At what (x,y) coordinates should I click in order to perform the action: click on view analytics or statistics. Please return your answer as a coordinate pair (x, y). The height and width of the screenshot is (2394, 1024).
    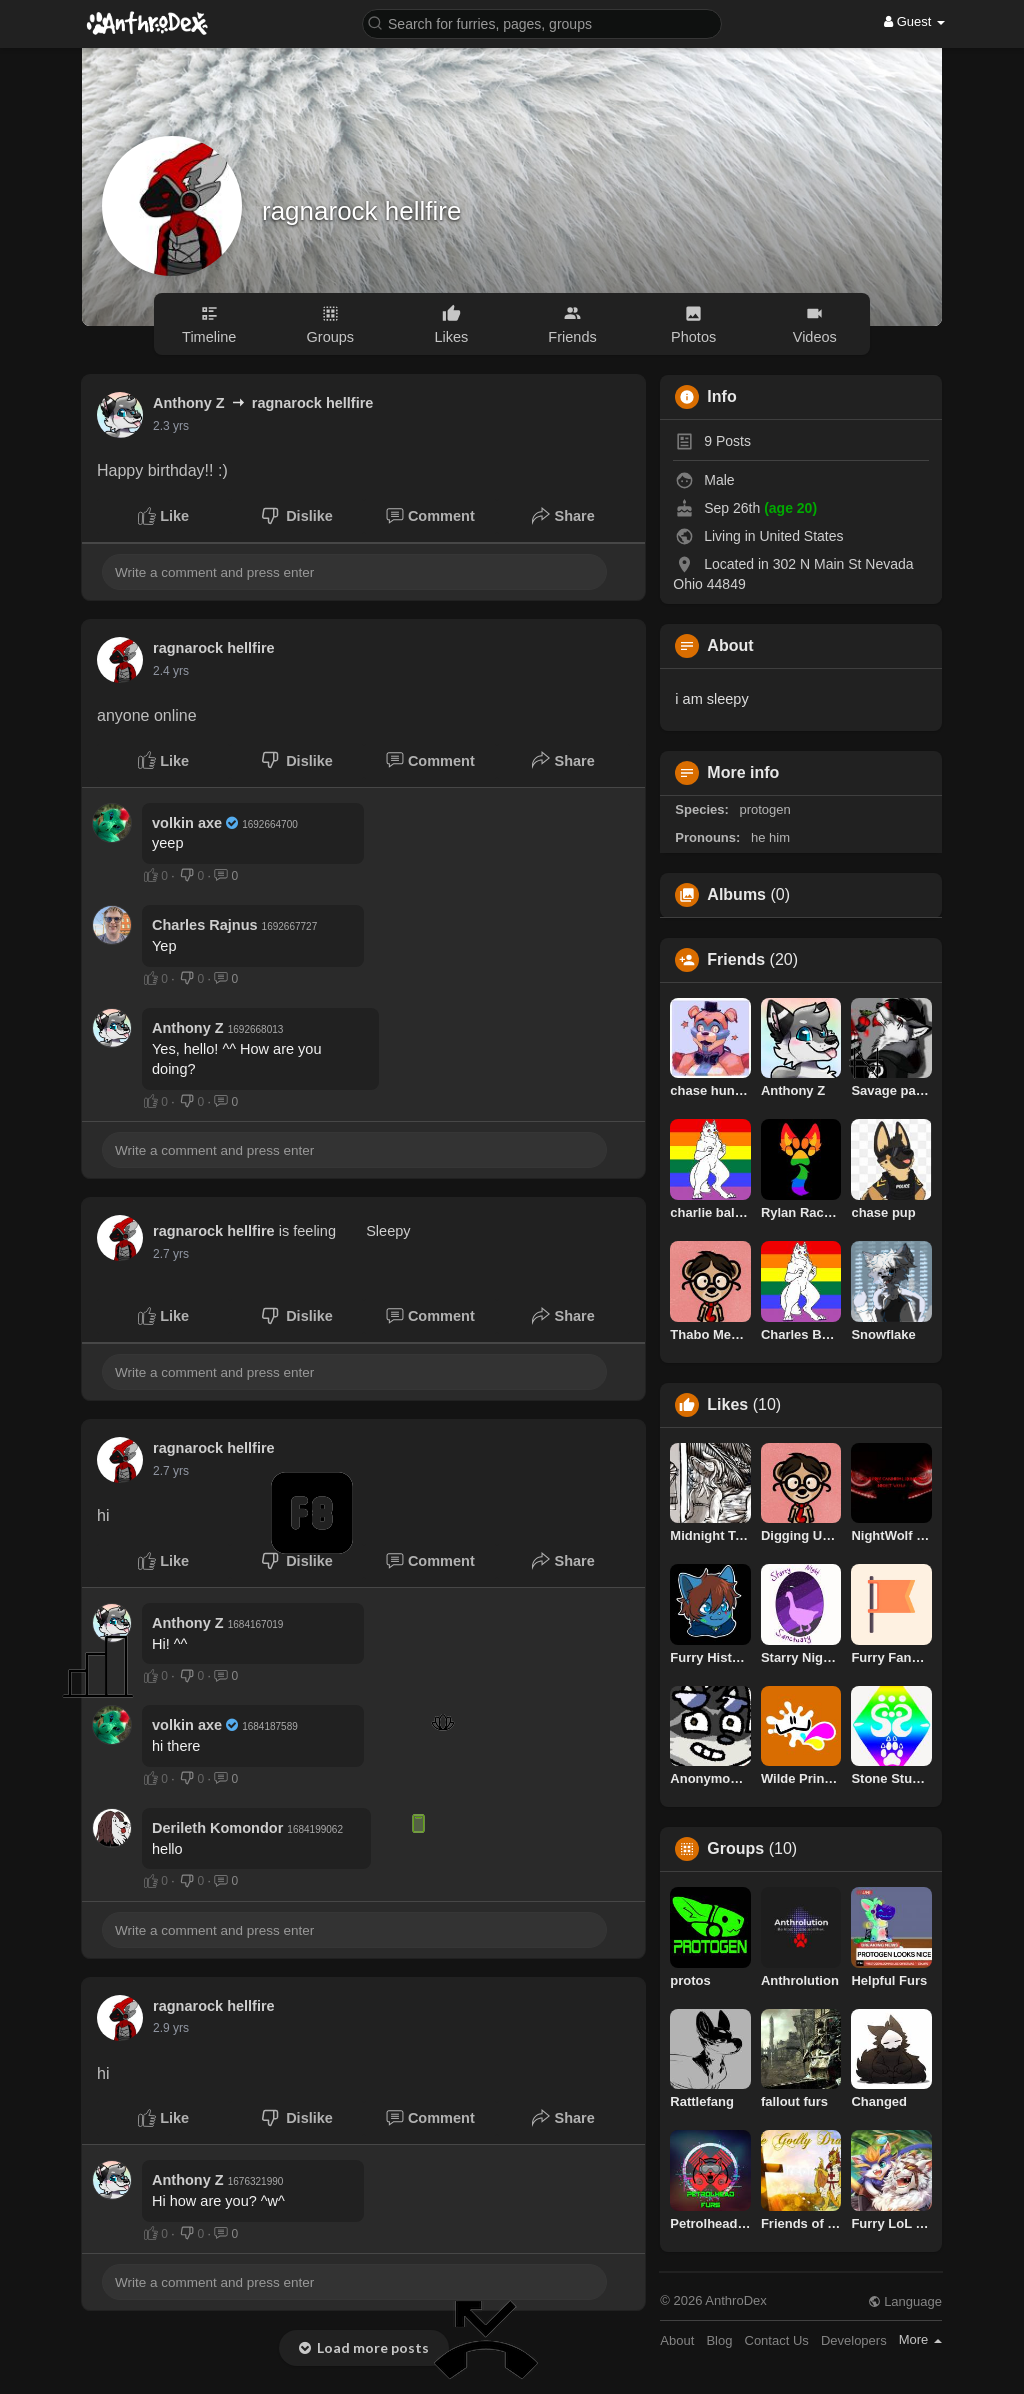
    Looking at the image, I should click on (98, 1668).